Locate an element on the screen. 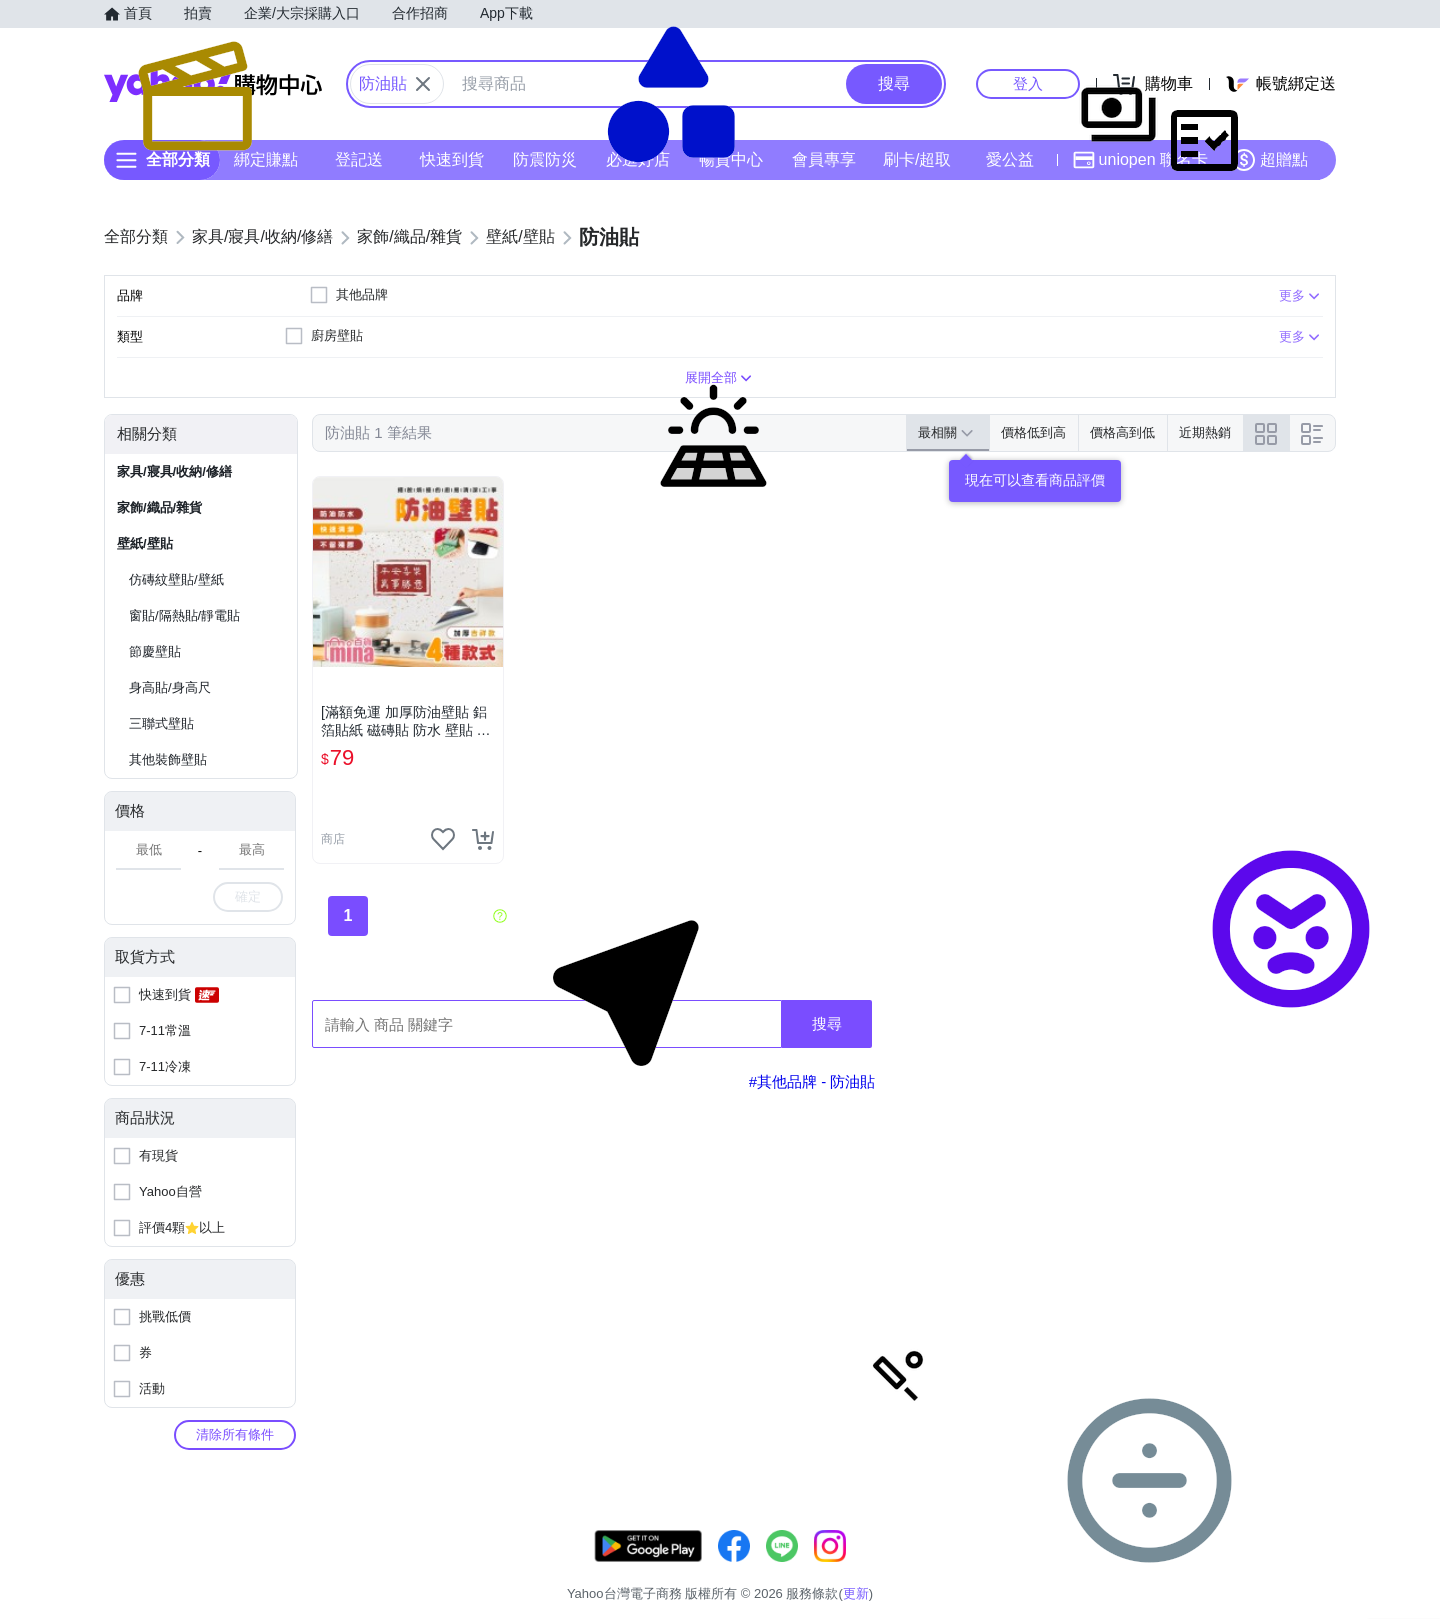 The width and height of the screenshot is (1440, 1619). perform division calculation is located at coordinates (1149, 1480).